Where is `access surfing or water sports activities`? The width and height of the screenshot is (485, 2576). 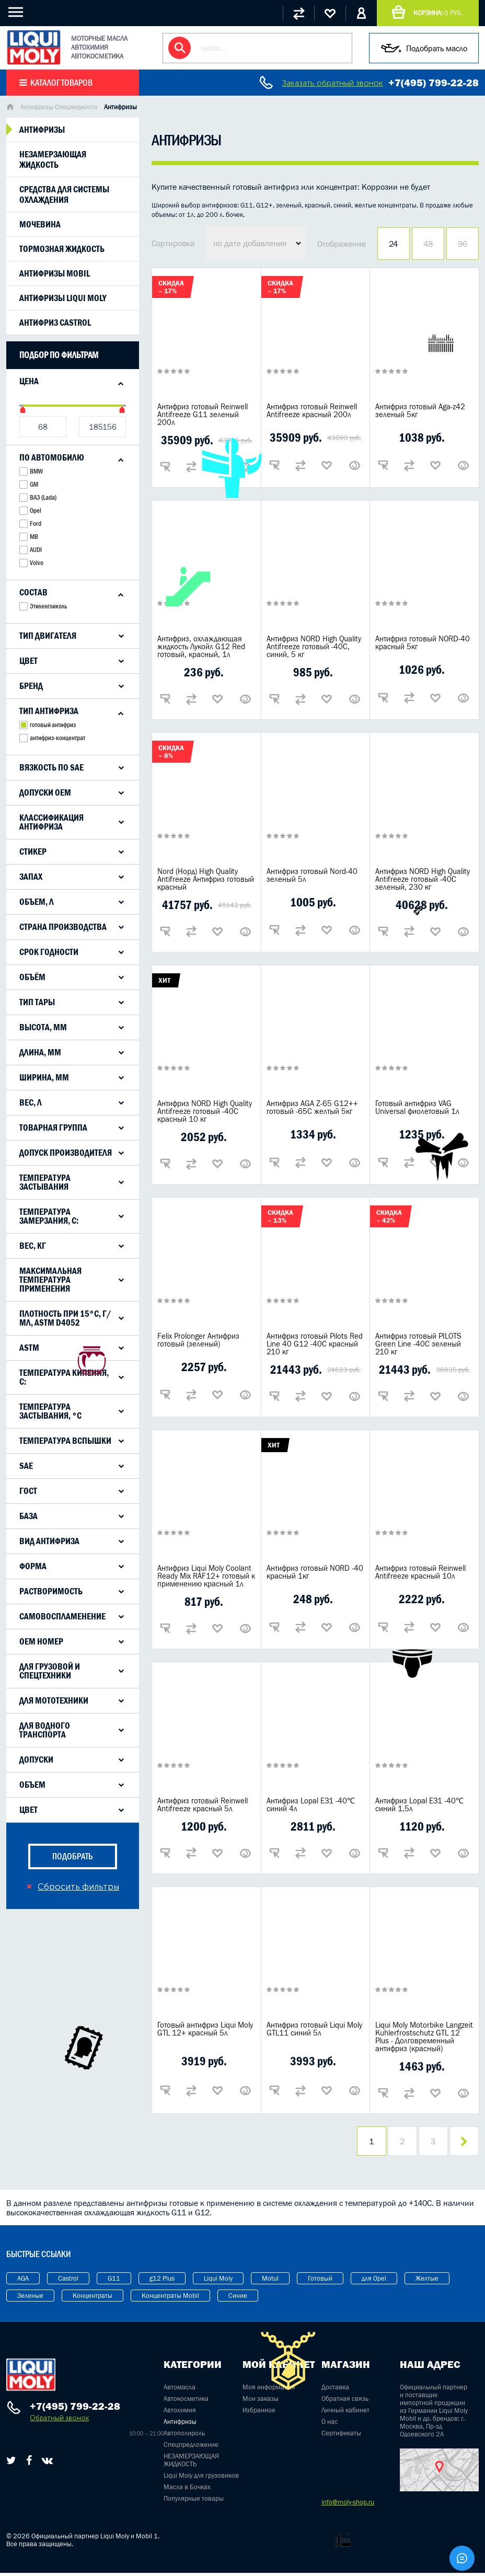
access surfing or water sports activities is located at coordinates (343, 2539).